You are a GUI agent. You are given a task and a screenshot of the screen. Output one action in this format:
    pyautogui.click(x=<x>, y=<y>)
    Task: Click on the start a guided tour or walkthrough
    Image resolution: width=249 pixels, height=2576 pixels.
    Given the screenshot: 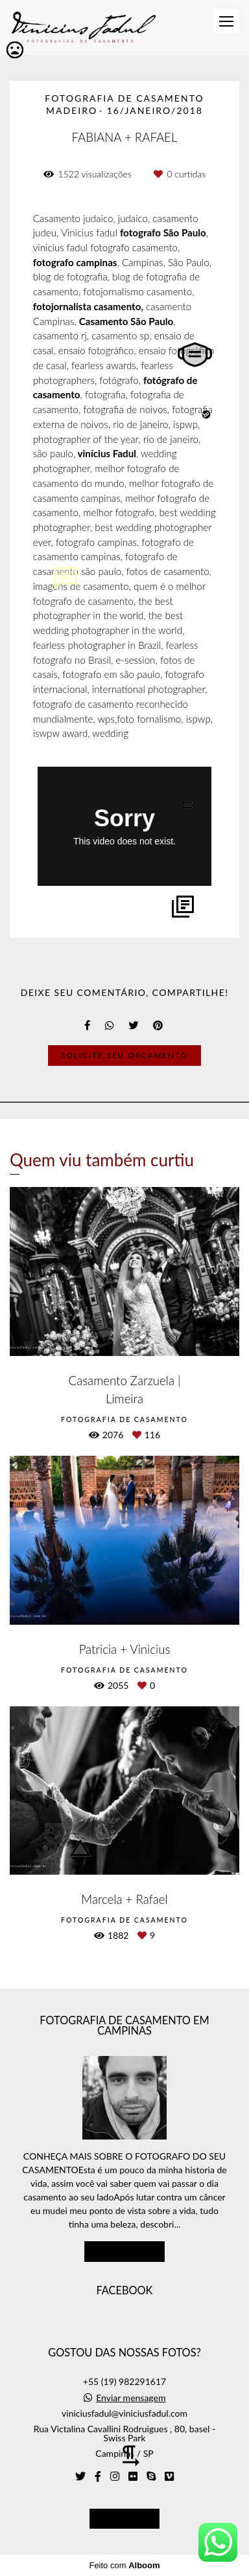 What is the action you would take?
    pyautogui.click(x=187, y=807)
    